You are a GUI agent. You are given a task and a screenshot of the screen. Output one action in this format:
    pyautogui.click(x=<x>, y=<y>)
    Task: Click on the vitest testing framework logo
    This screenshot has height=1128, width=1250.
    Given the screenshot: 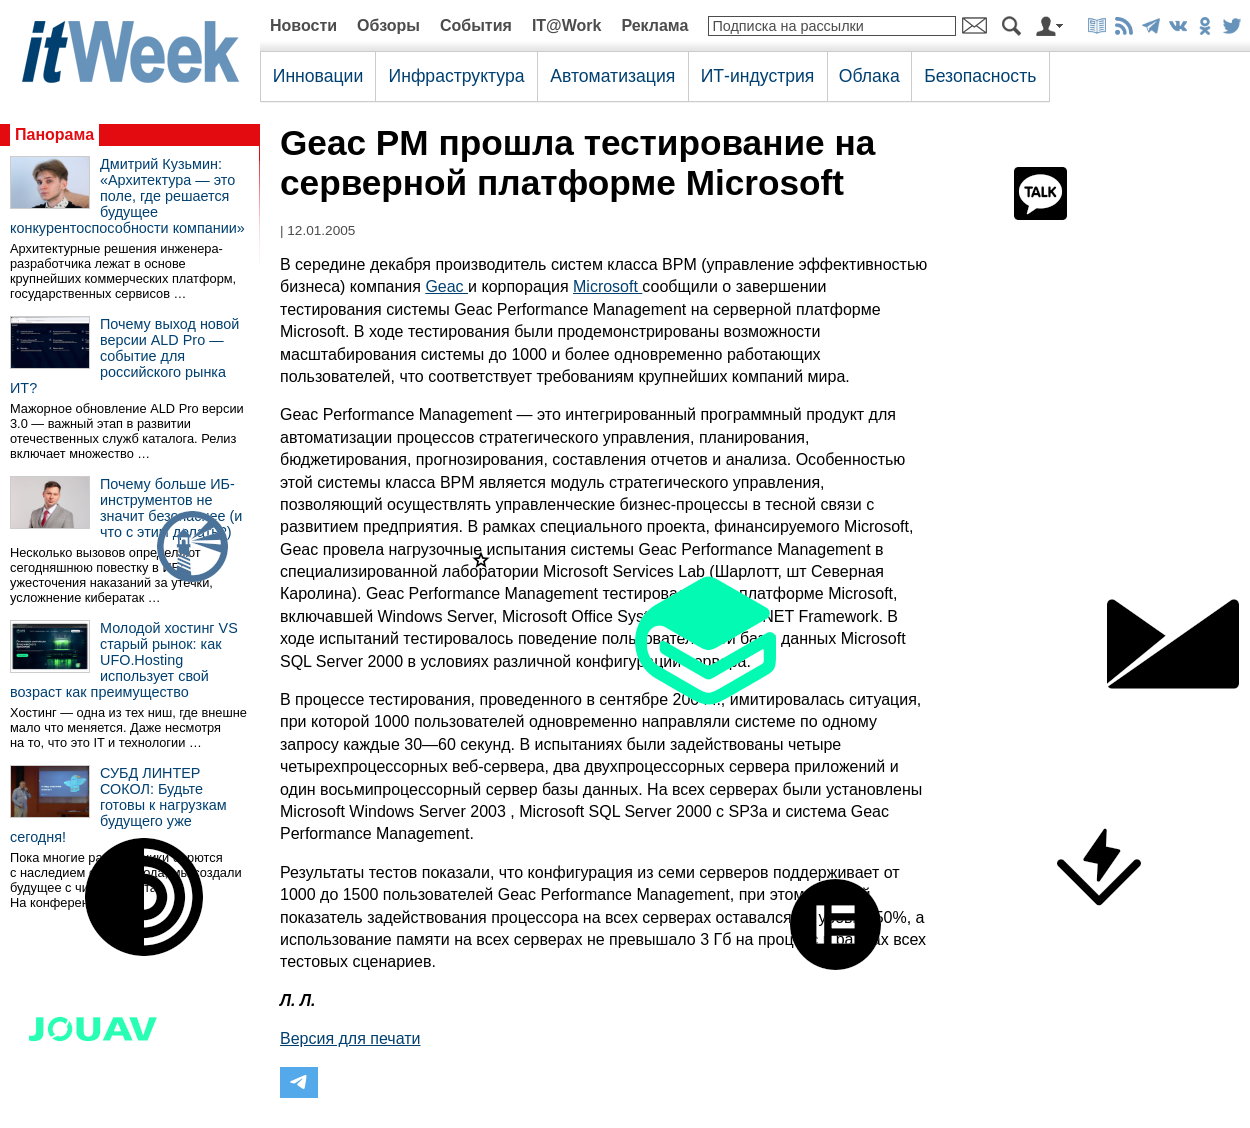 What is the action you would take?
    pyautogui.click(x=1099, y=867)
    